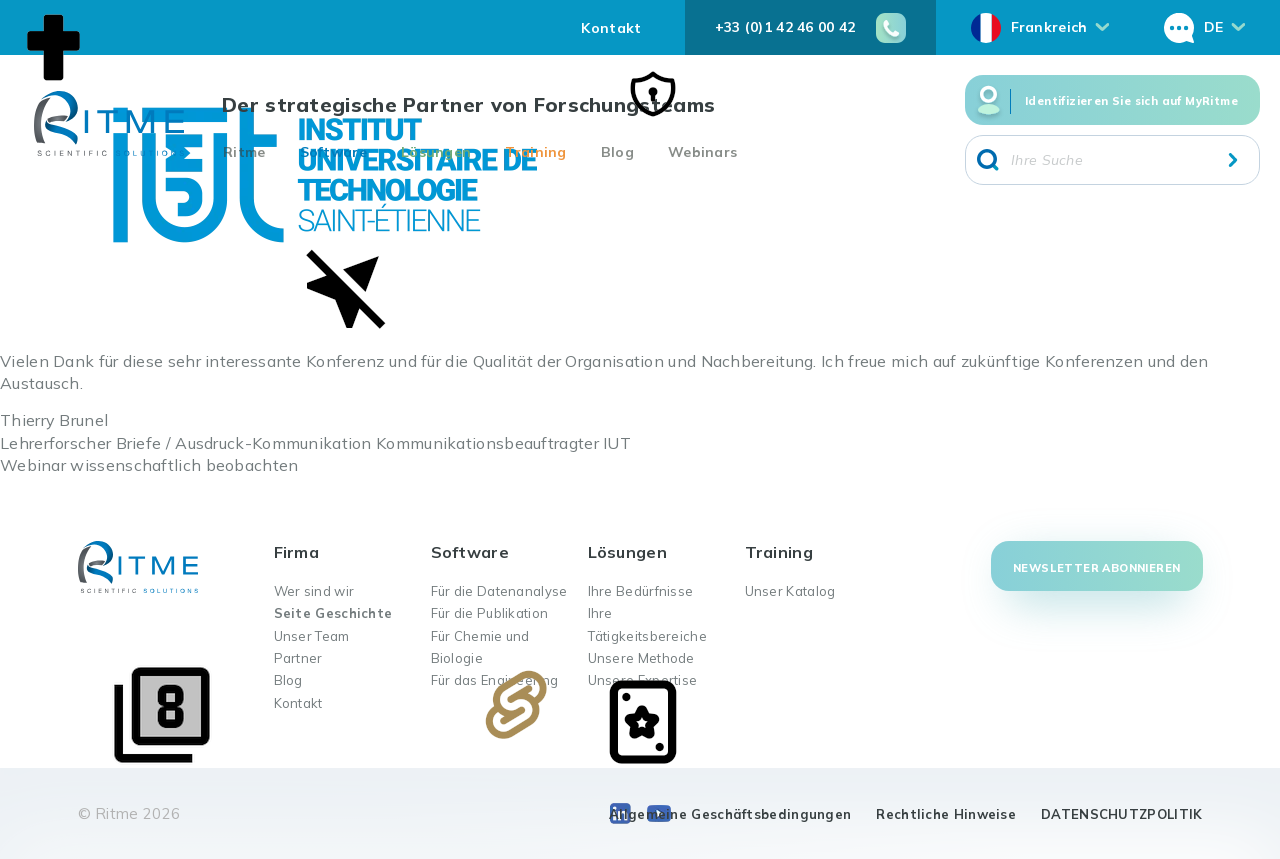 This screenshot has height=859, width=1280. What do you see at coordinates (518, 703) in the screenshot?
I see `link to Svelte framework documentation or resources` at bounding box center [518, 703].